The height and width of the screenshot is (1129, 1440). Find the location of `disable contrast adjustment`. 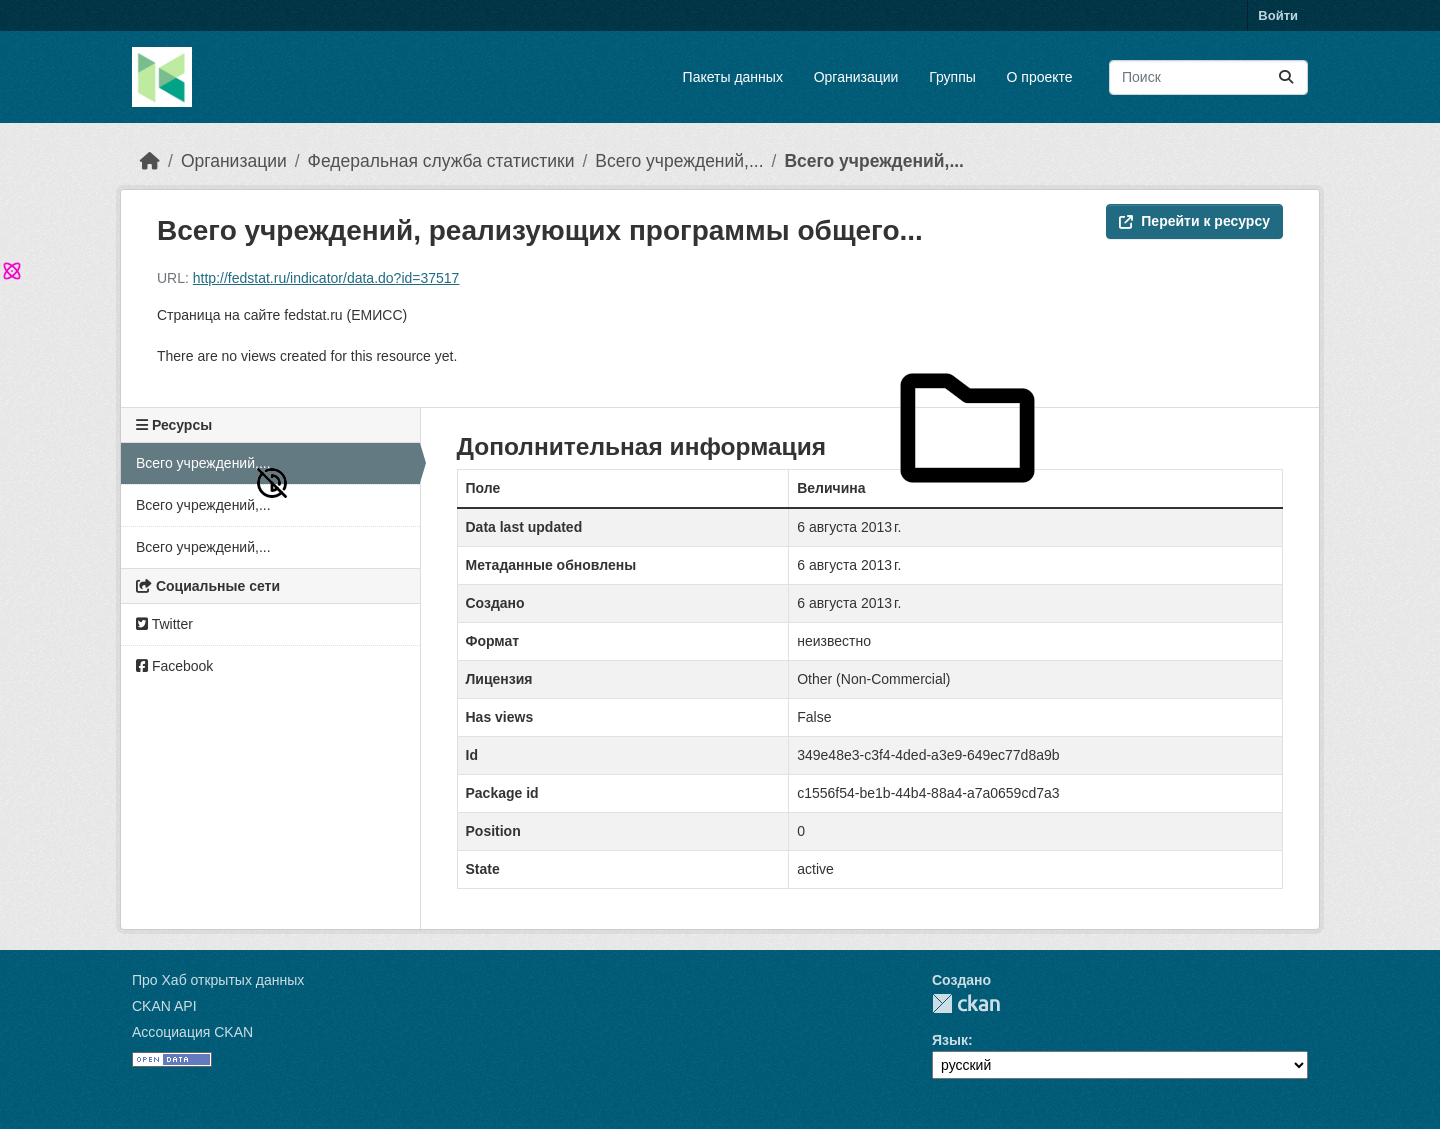

disable contrast adjustment is located at coordinates (272, 483).